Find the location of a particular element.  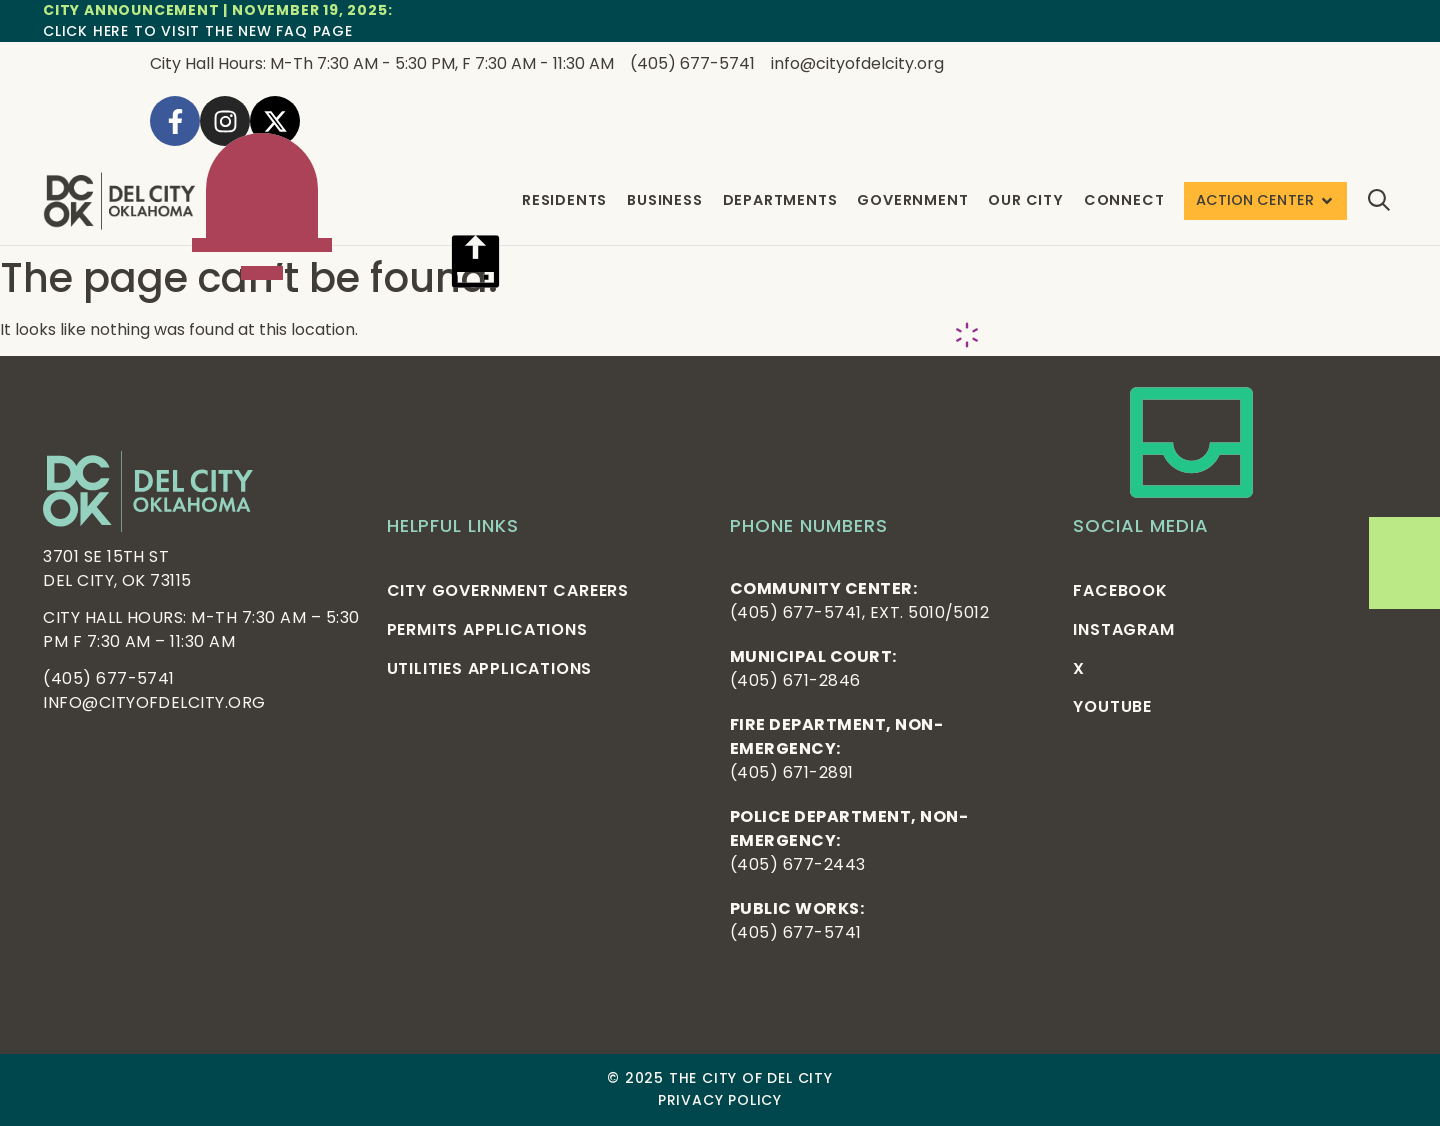

loading content in progress is located at coordinates (967, 335).